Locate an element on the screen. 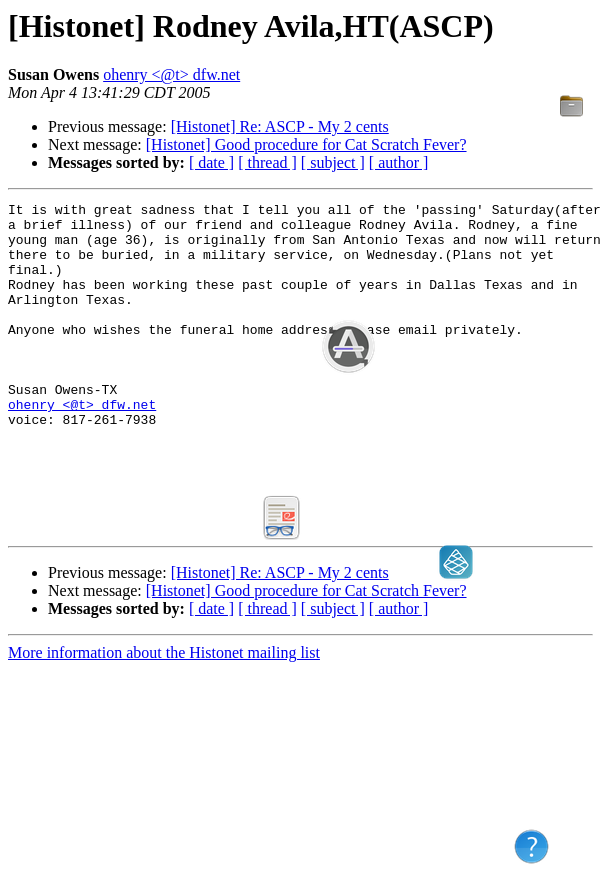 The width and height of the screenshot is (601, 881). open atril document viewer is located at coordinates (281, 517).